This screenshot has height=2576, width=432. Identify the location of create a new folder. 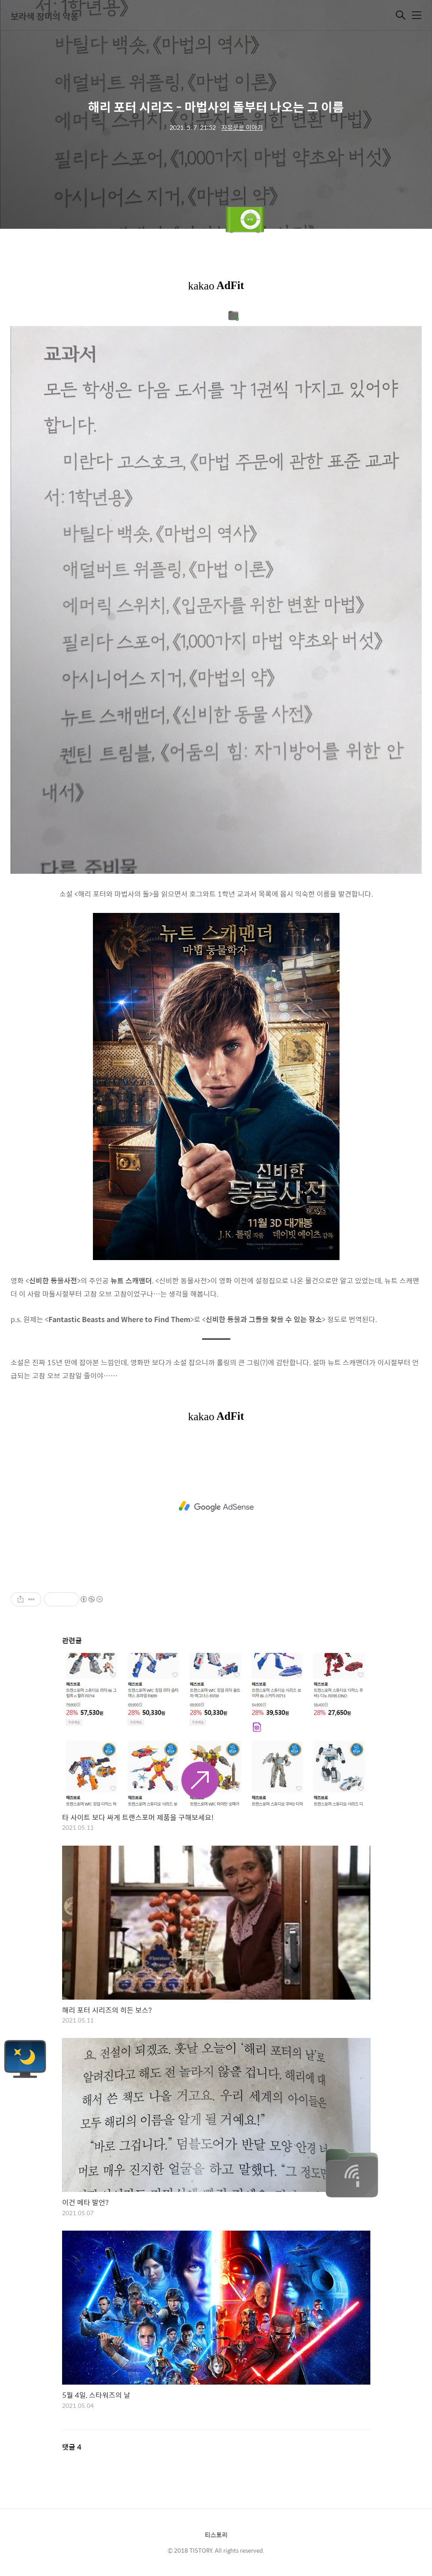
(233, 315).